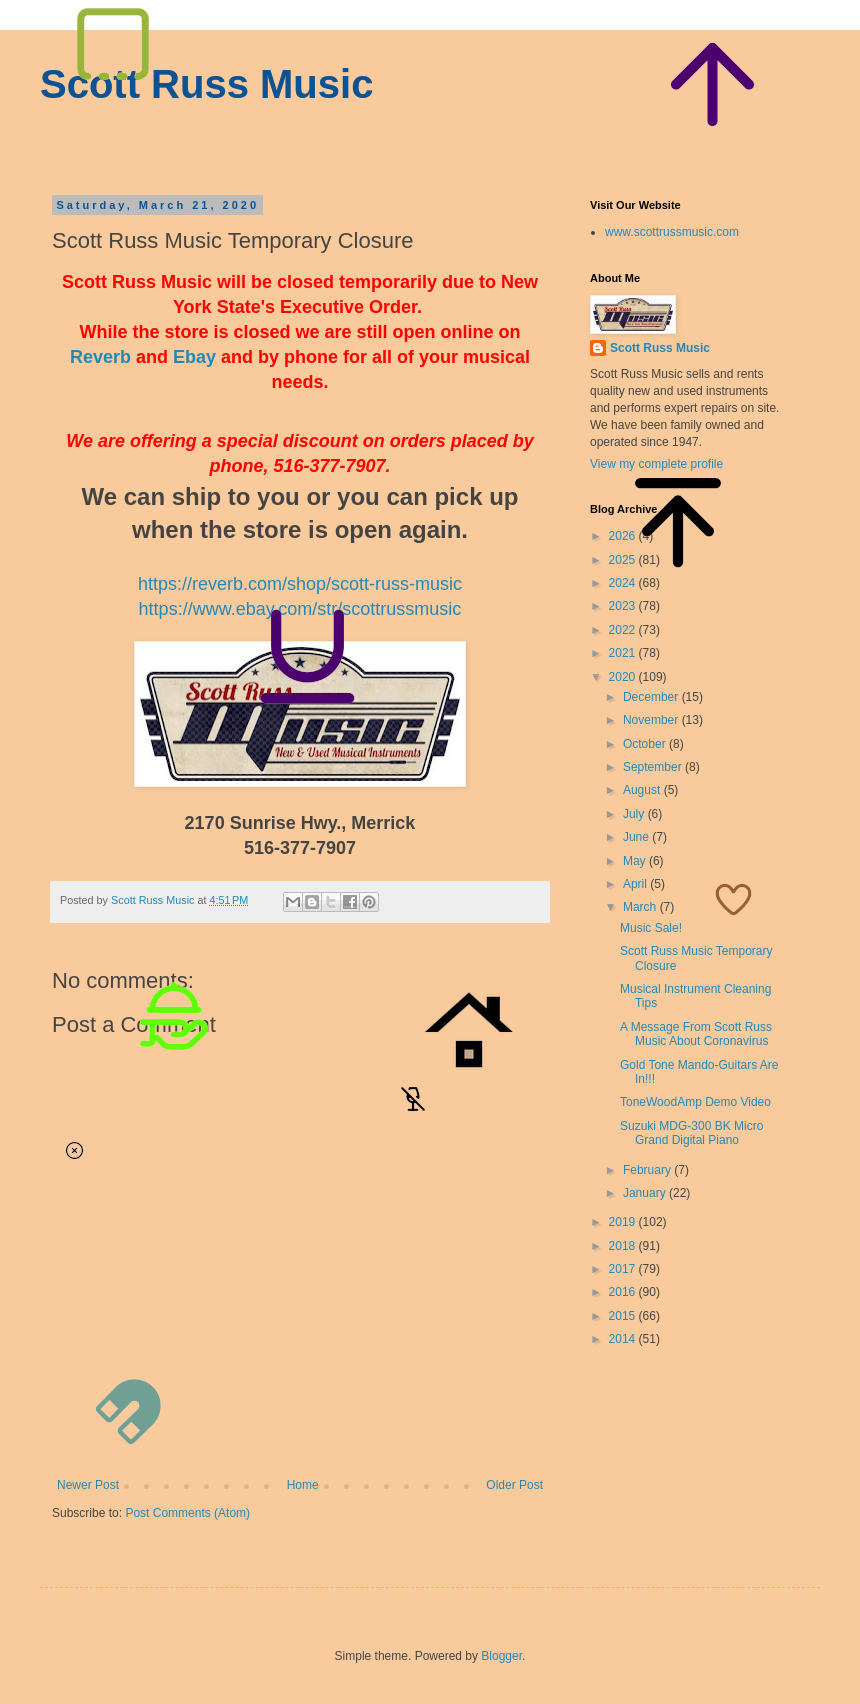 Image resolution: width=860 pixels, height=1704 pixels. Describe the element at coordinates (129, 1410) in the screenshot. I see `attract or link related items together` at that location.